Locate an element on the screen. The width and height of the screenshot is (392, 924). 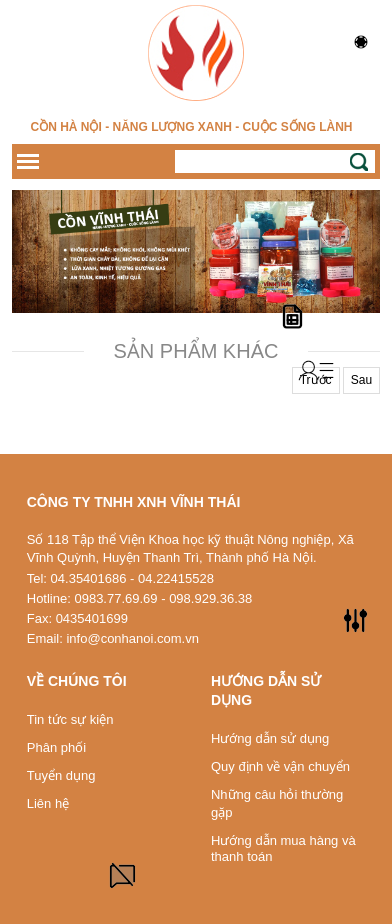
indicates loading or processing in progress is located at coordinates (361, 42).